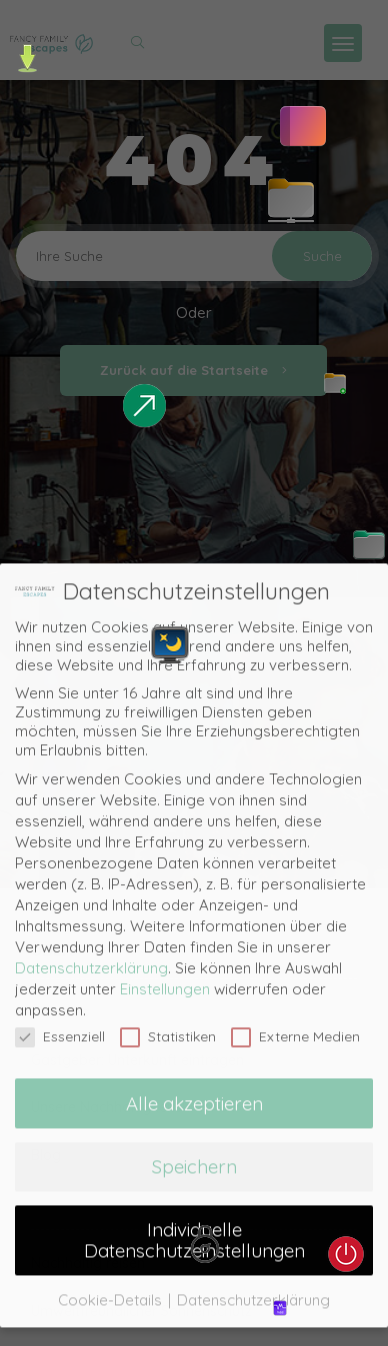  Describe the element at coordinates (346, 1254) in the screenshot. I see `shut down the system` at that location.